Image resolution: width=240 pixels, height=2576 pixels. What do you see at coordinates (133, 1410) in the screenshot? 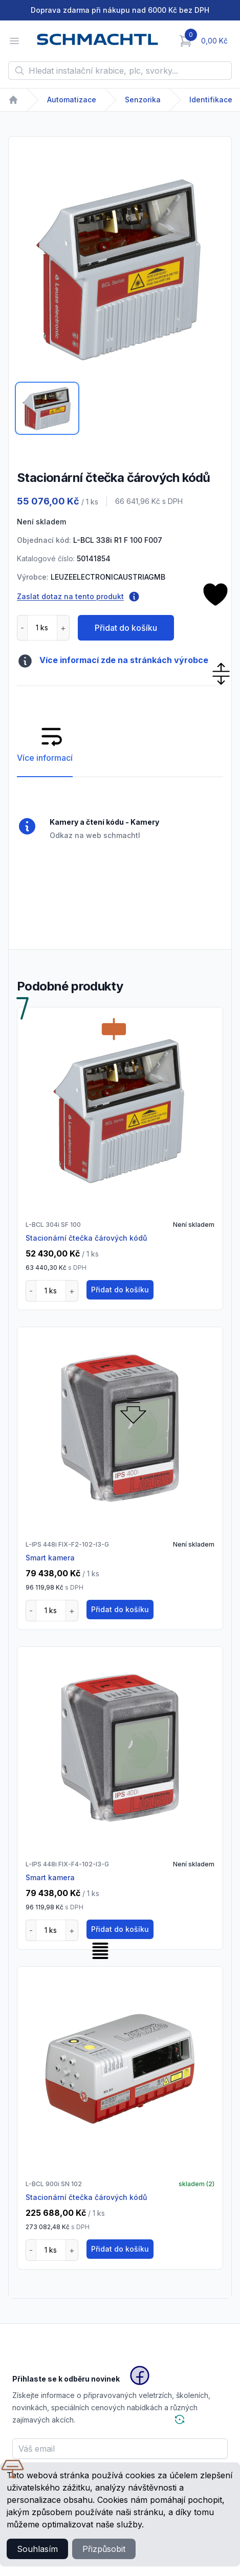
I see `download file or content` at bounding box center [133, 1410].